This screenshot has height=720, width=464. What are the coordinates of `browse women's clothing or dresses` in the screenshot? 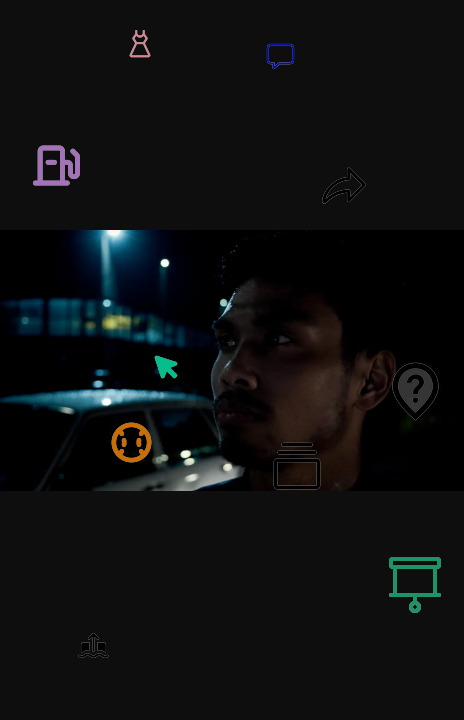 It's located at (140, 45).